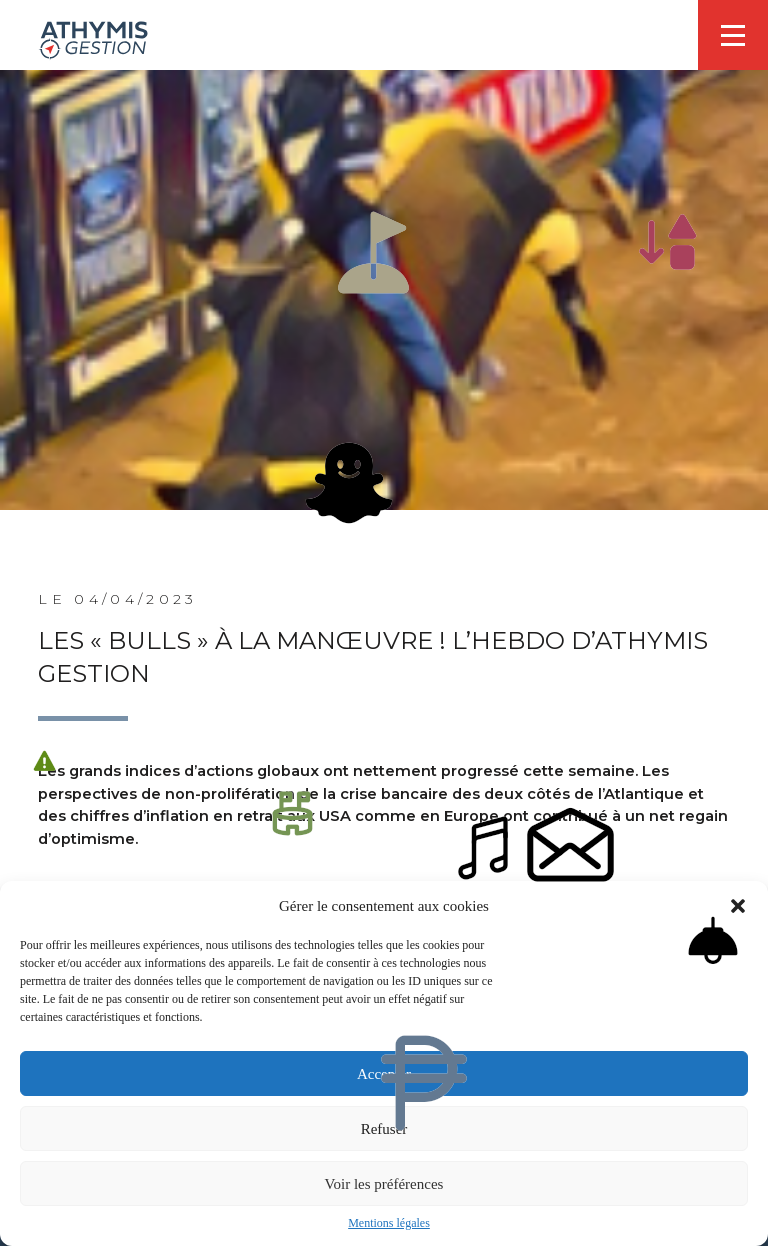 The height and width of the screenshot is (1246, 768). I want to click on sort items by shape in descending order, so click(667, 242).